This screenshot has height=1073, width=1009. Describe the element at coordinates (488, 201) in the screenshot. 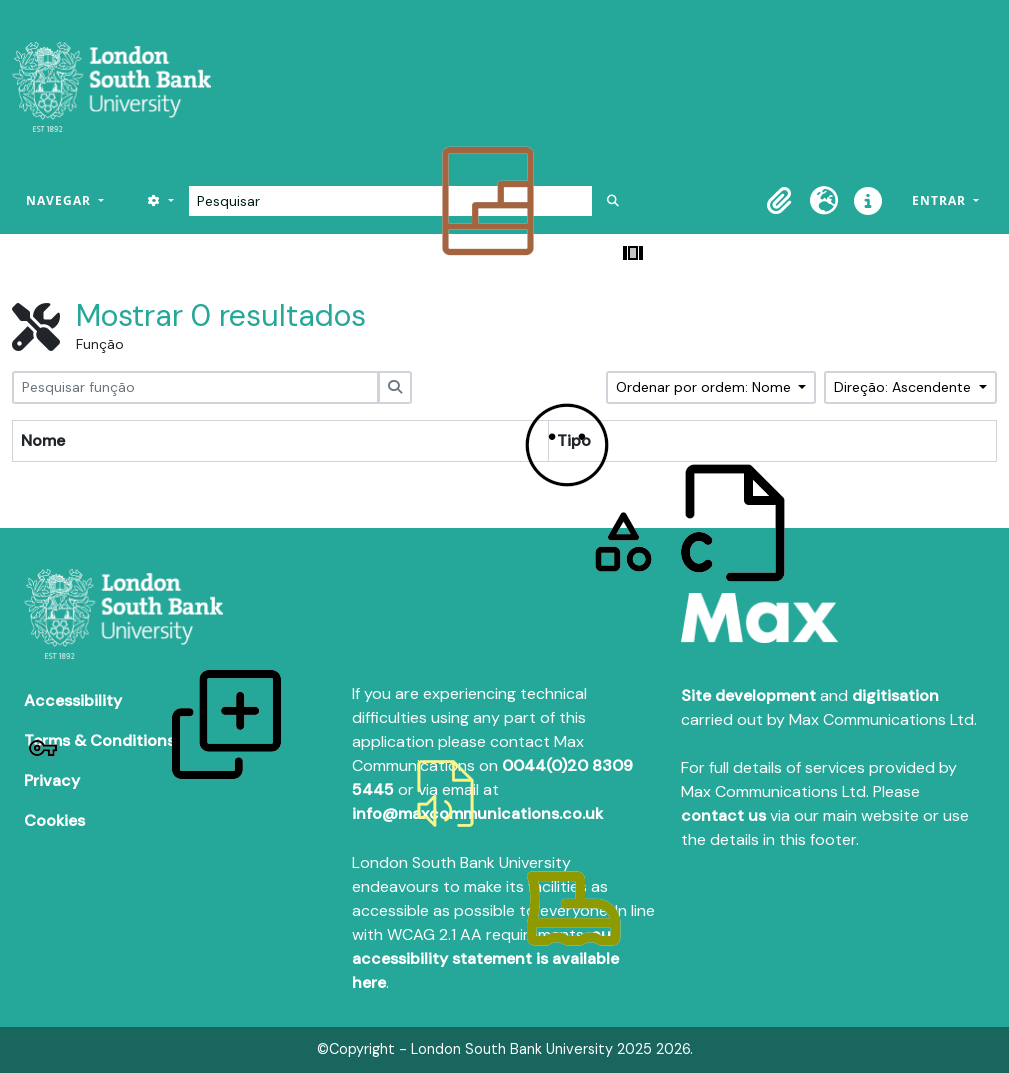

I see `indicates stairs or stairway access` at that location.